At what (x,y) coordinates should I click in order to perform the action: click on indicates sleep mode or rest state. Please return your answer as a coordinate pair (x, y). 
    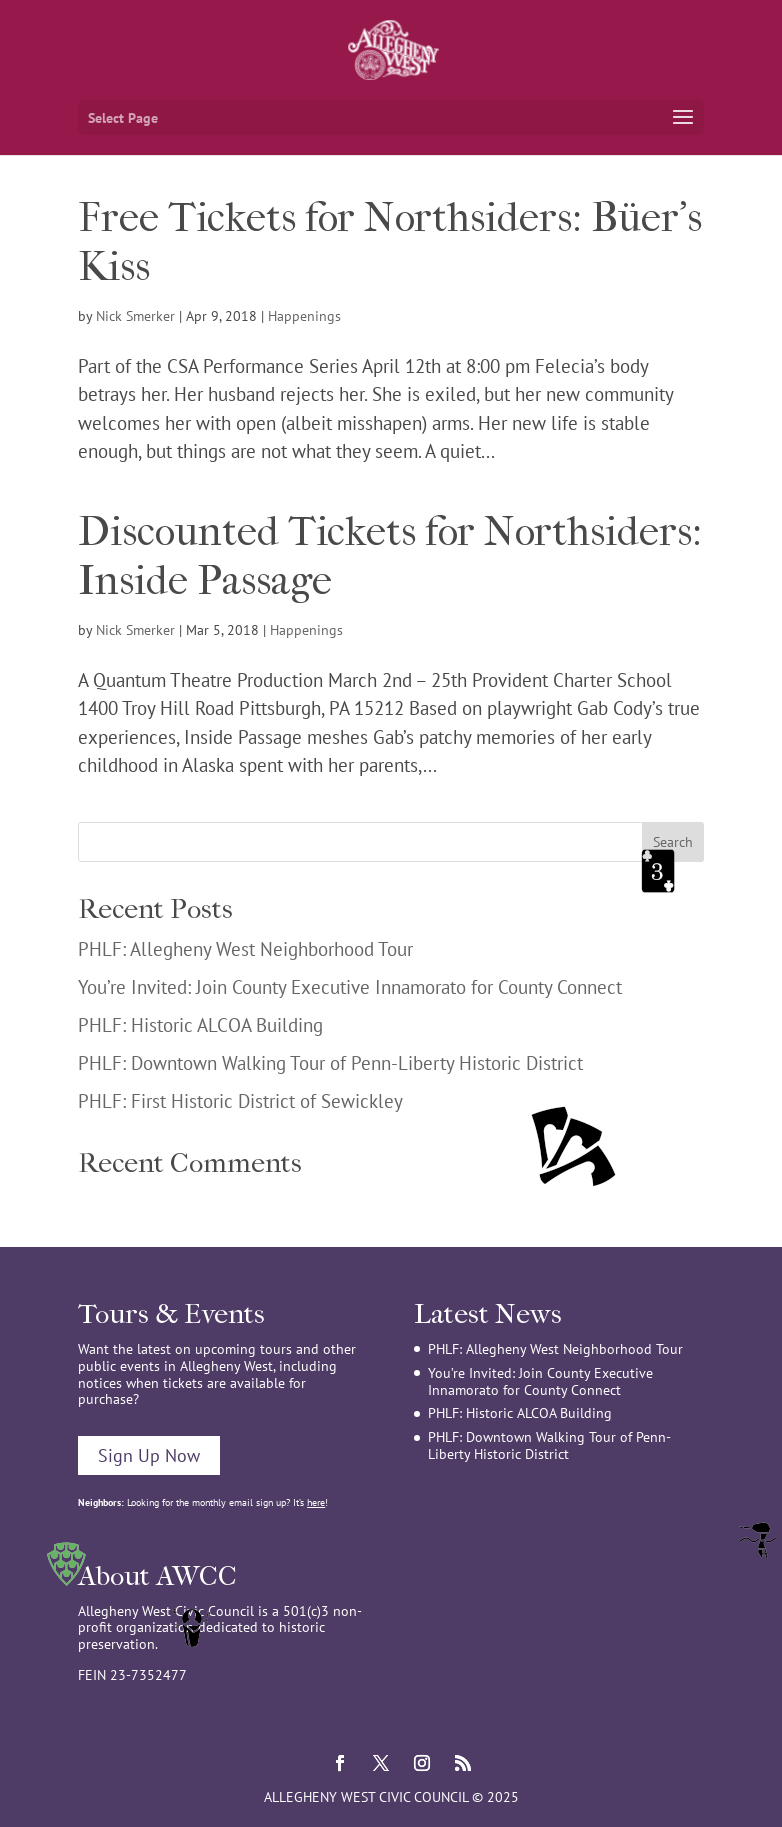
    Looking at the image, I should click on (192, 1628).